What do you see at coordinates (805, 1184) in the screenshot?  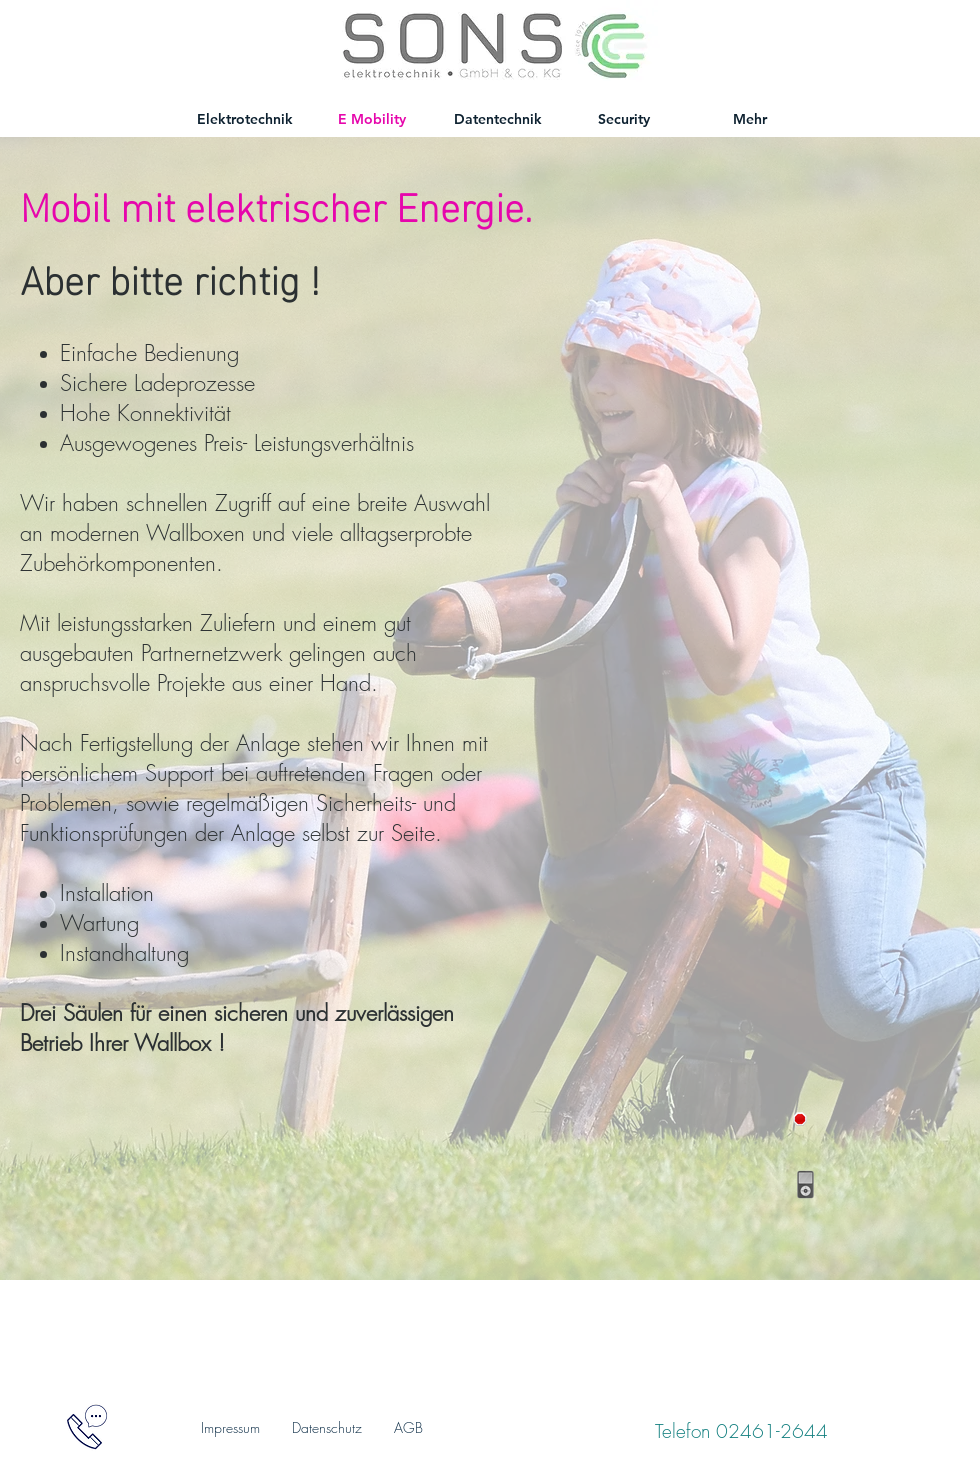 I see `indicates a connected multimedia player device` at bounding box center [805, 1184].